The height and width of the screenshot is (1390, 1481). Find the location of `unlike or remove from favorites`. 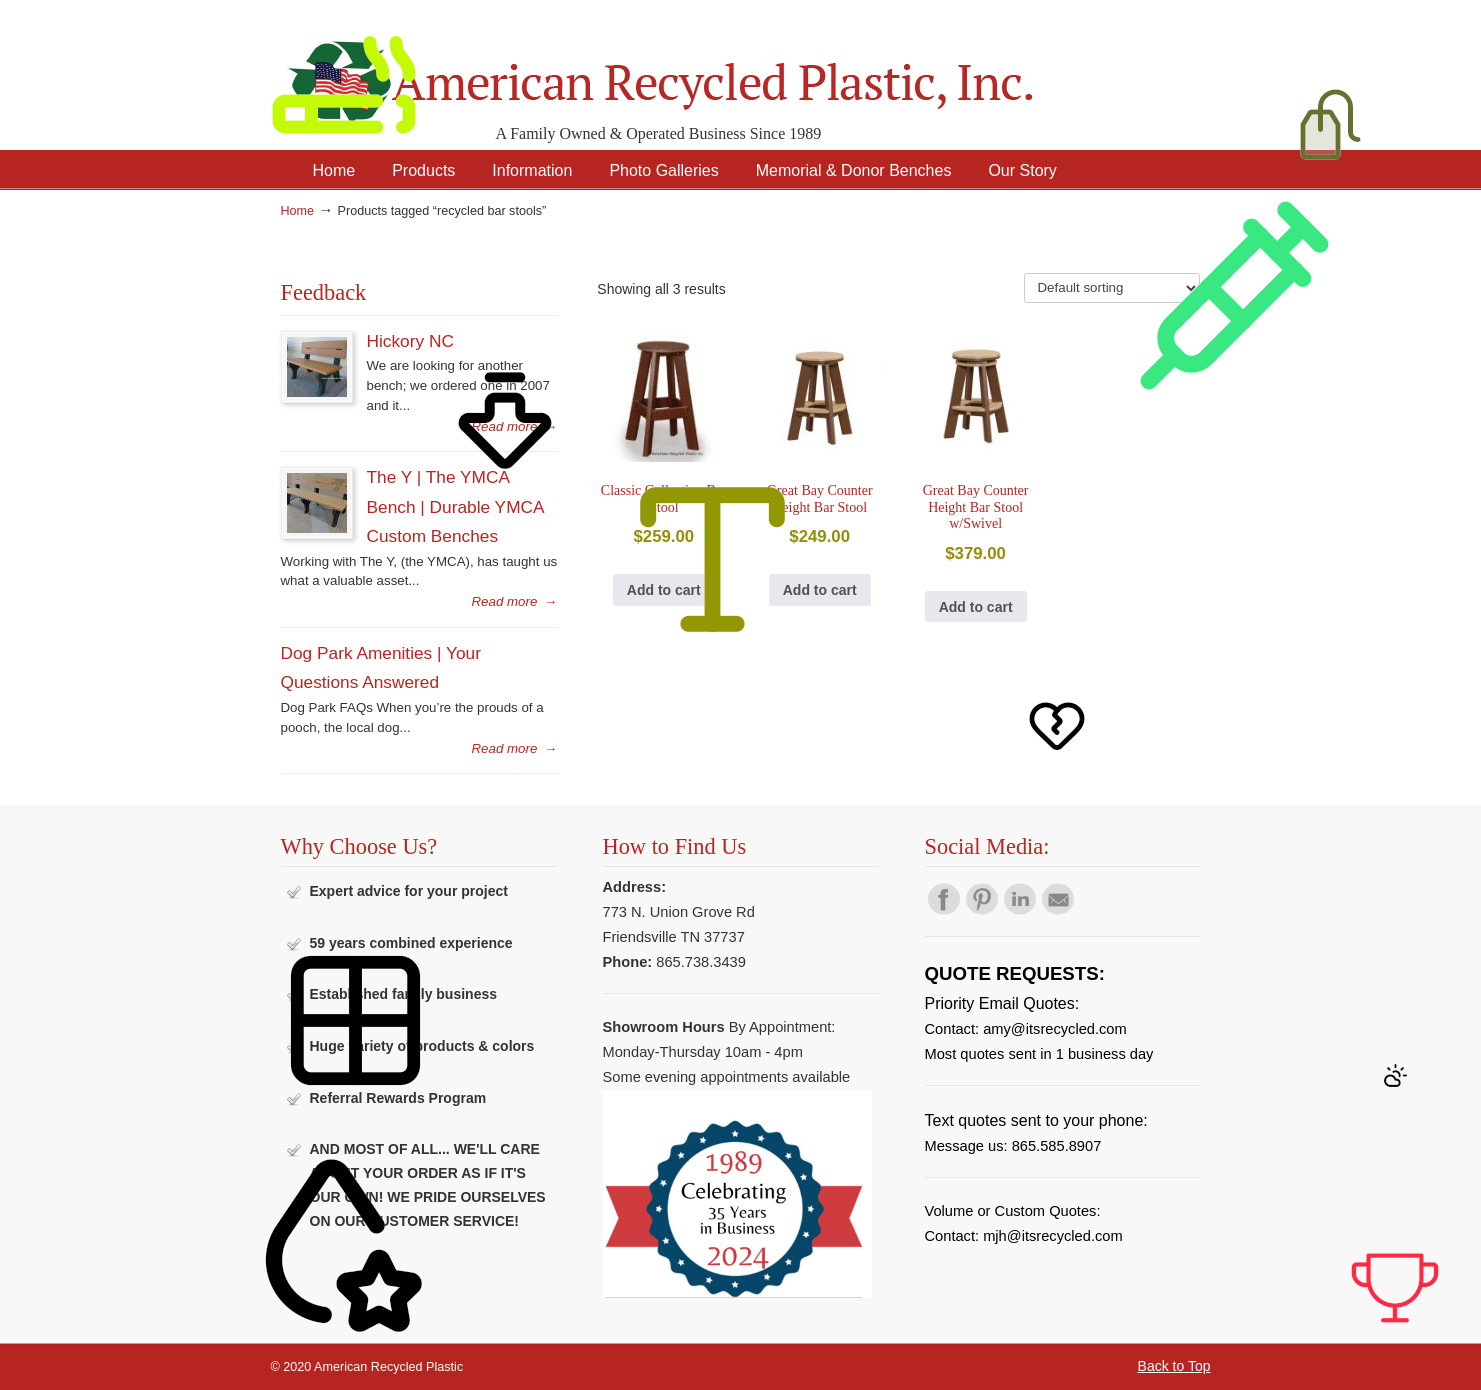

unlike or remove from favorites is located at coordinates (1057, 725).